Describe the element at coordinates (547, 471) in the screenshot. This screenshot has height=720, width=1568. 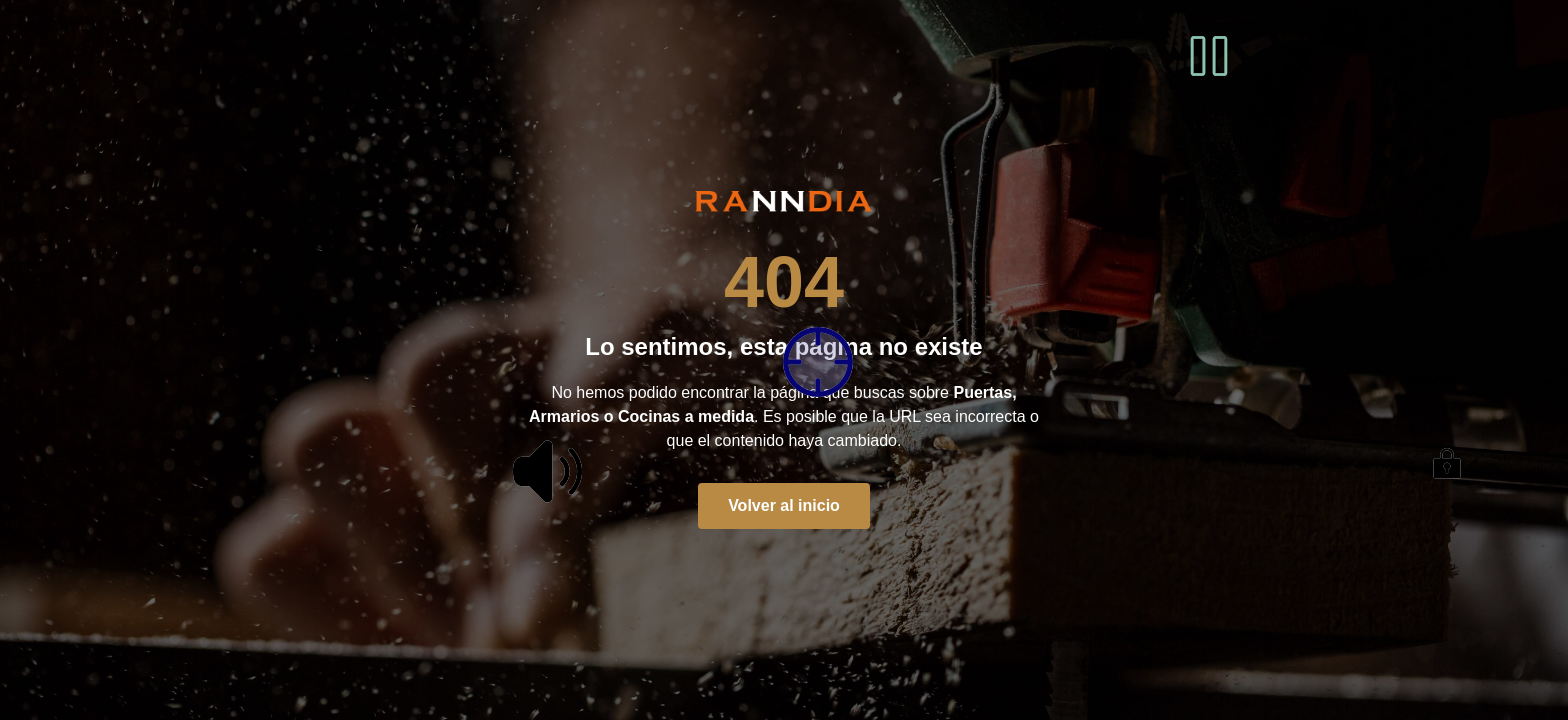
I see `adjust or unmute audio volume` at that location.